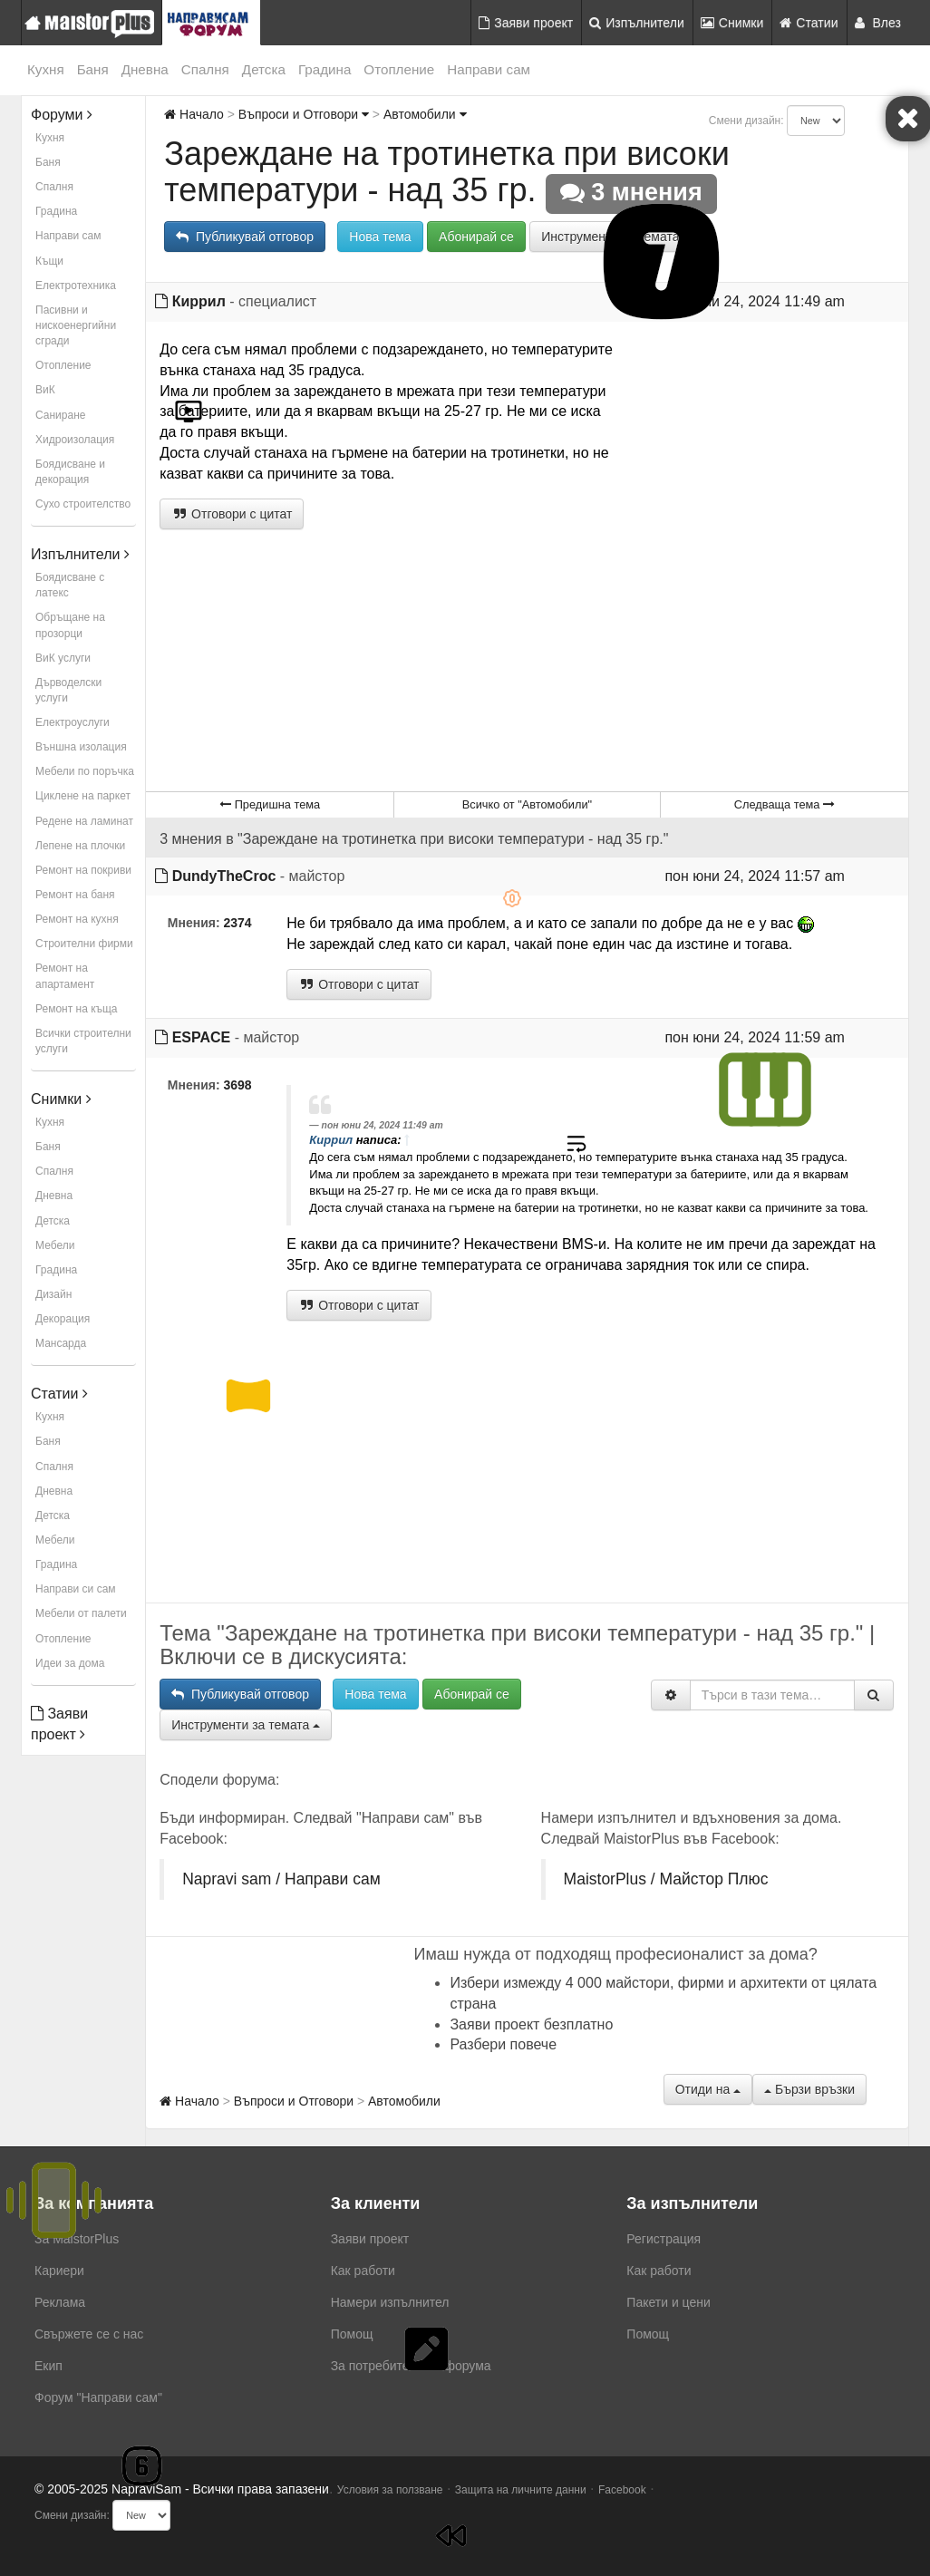  Describe the element at coordinates (189, 412) in the screenshot. I see `access video on demand or streaming content` at that location.